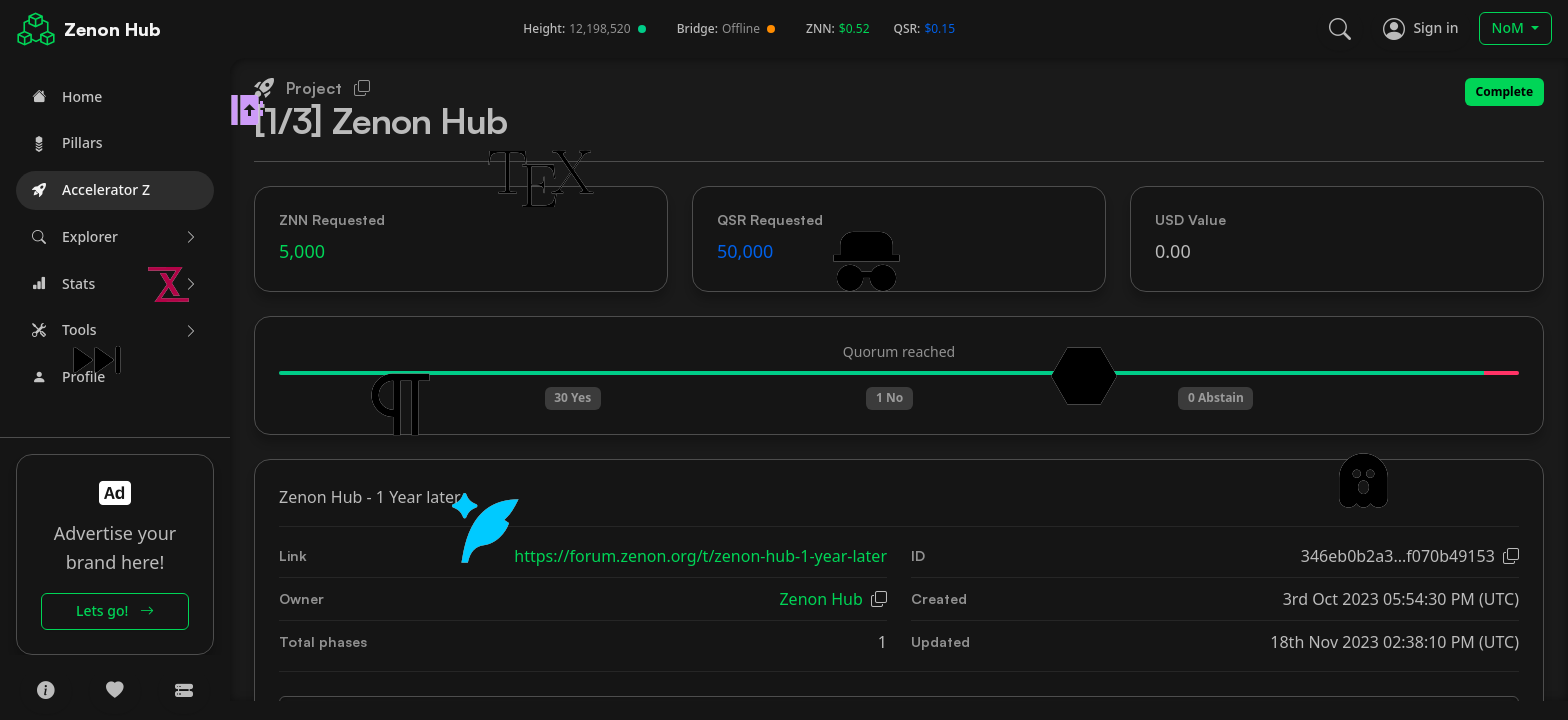 Image resolution: width=1568 pixels, height=720 pixels. What do you see at coordinates (1084, 376) in the screenshot?
I see `generic shape or placeholder icon` at bounding box center [1084, 376].